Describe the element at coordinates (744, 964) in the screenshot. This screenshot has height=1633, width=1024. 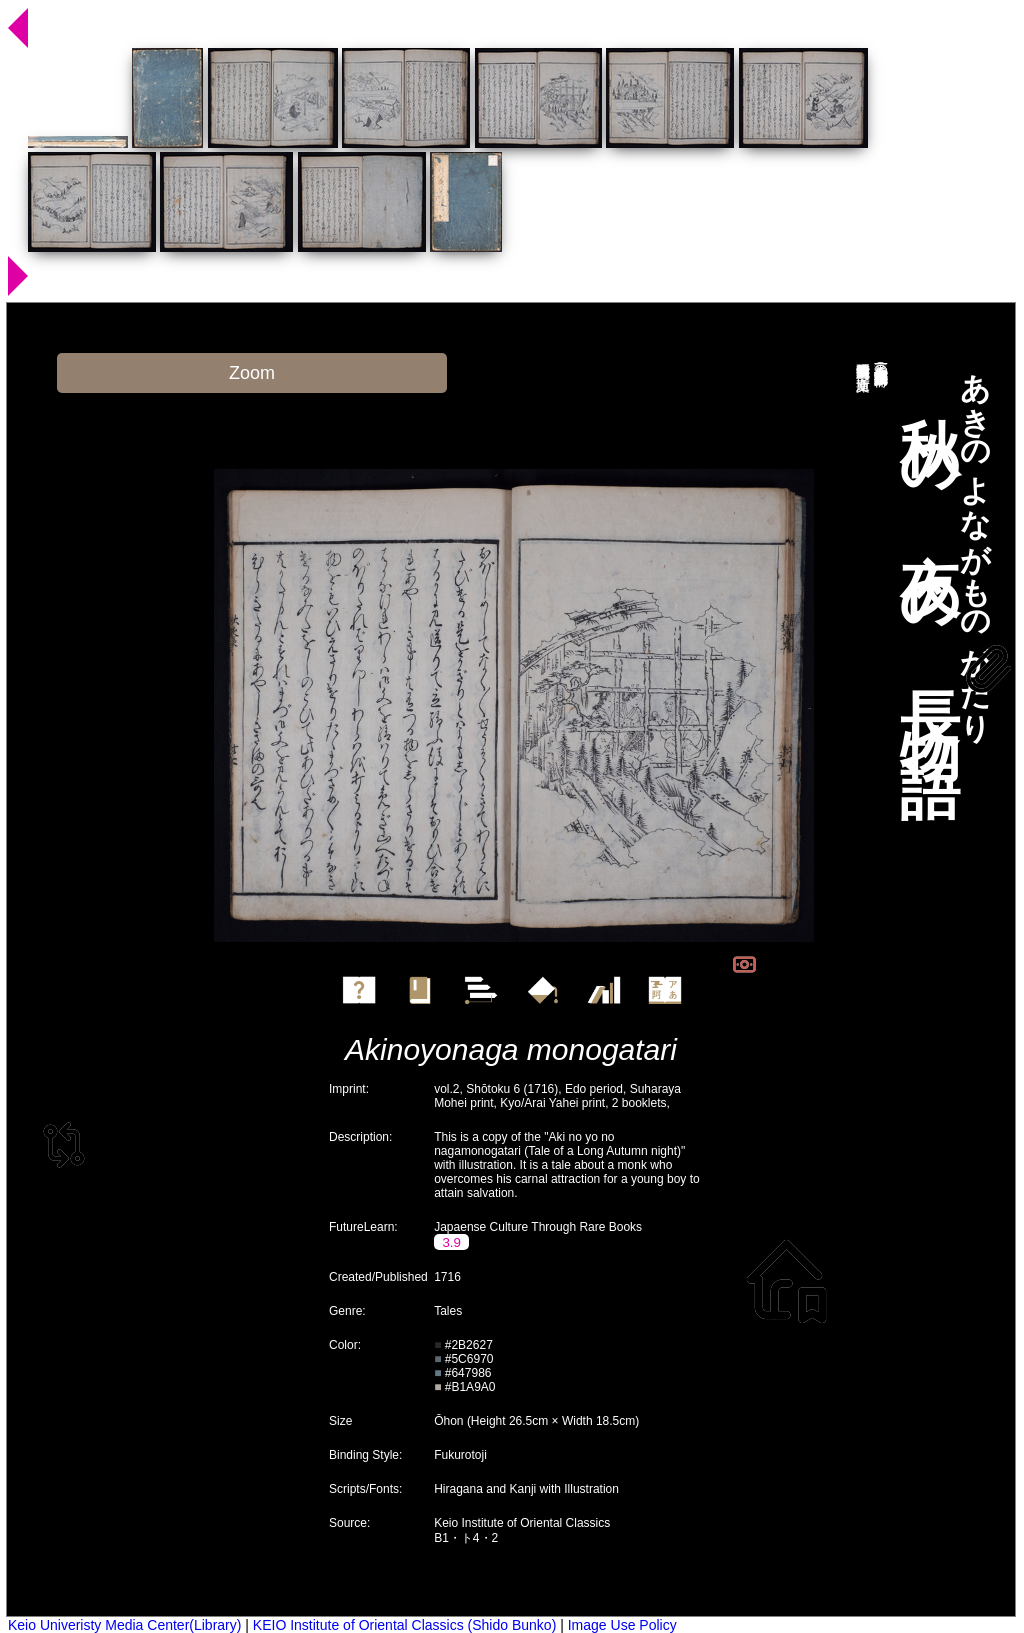
I see `make a payment or transaction` at that location.